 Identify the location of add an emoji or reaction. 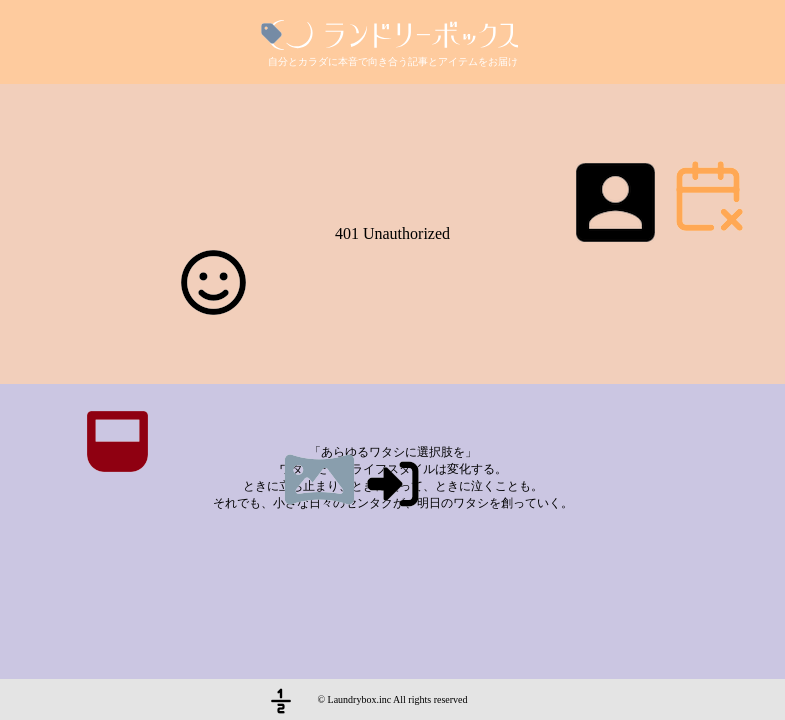
(213, 282).